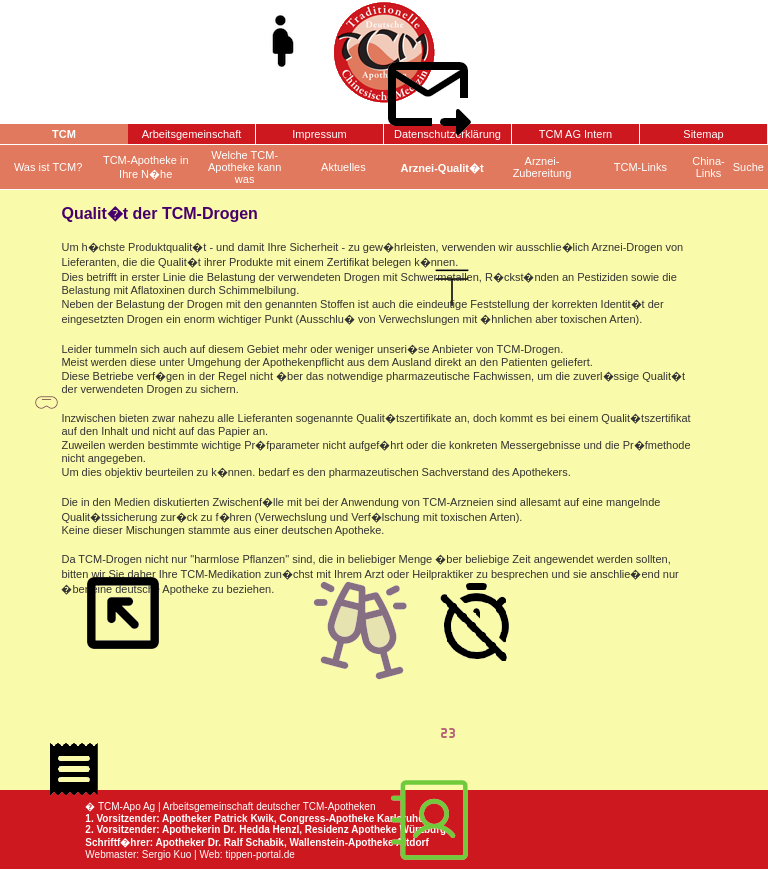 The height and width of the screenshot is (870, 768). Describe the element at coordinates (283, 41) in the screenshot. I see `indicates pregnancy-related content or features` at that location.